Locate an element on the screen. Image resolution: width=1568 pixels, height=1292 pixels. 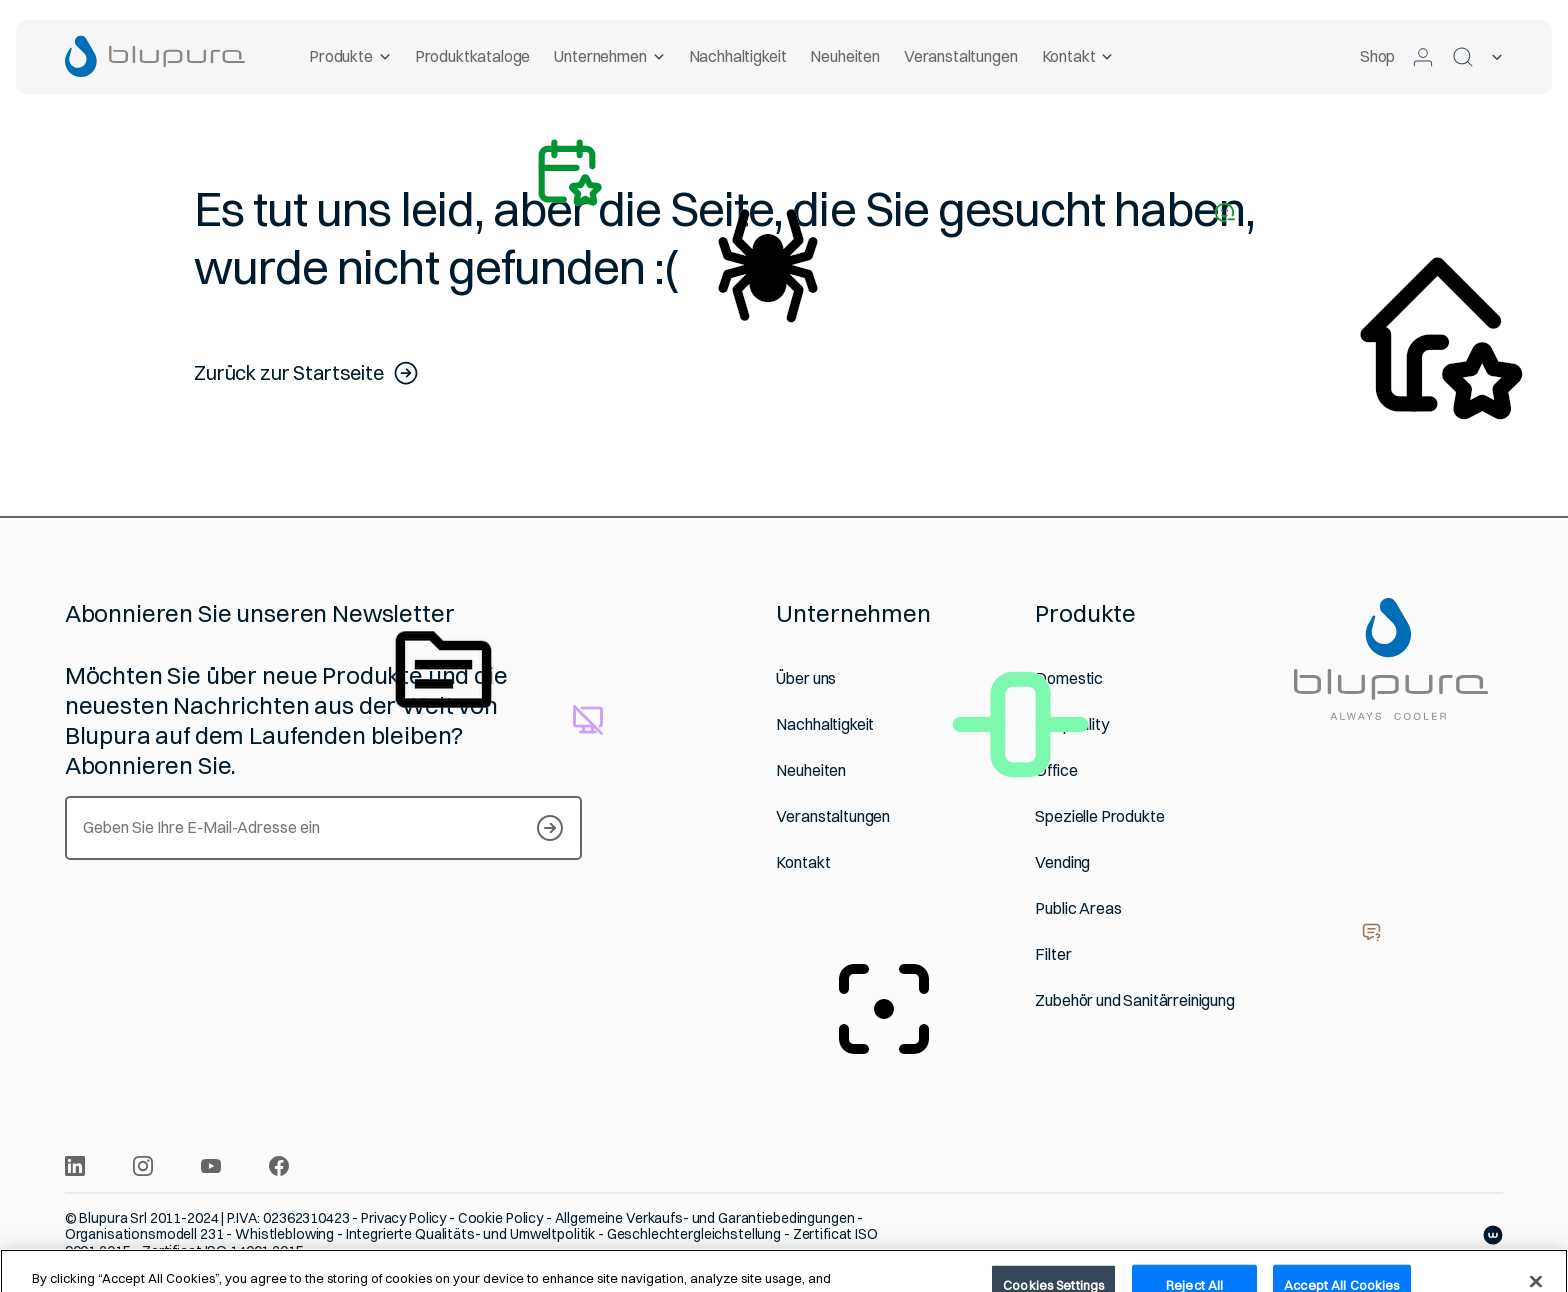
center focus on selected area is located at coordinates (884, 1009).